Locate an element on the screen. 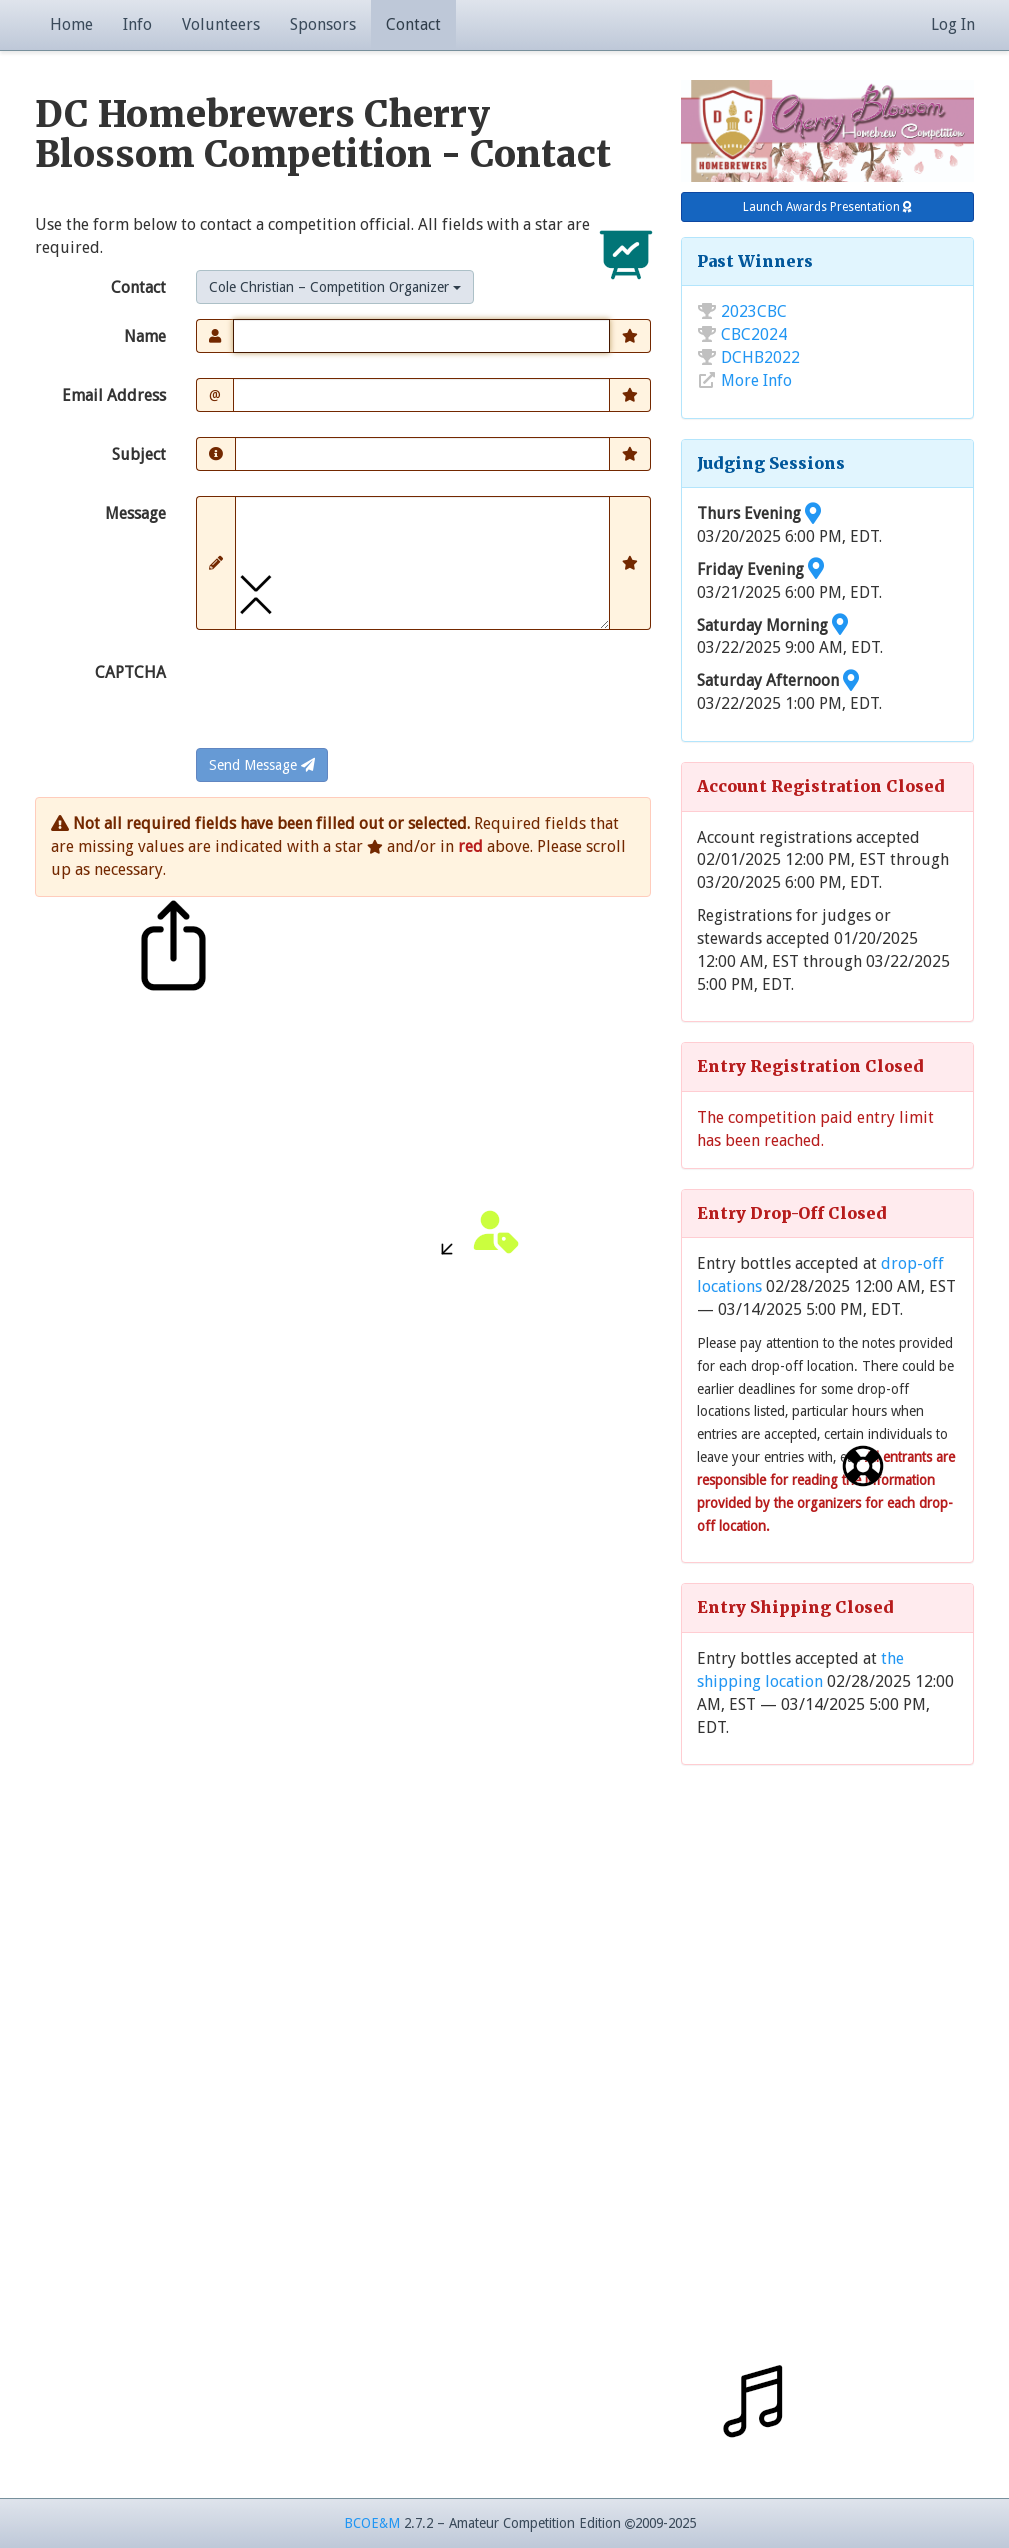  share content to another app or service is located at coordinates (173, 945).